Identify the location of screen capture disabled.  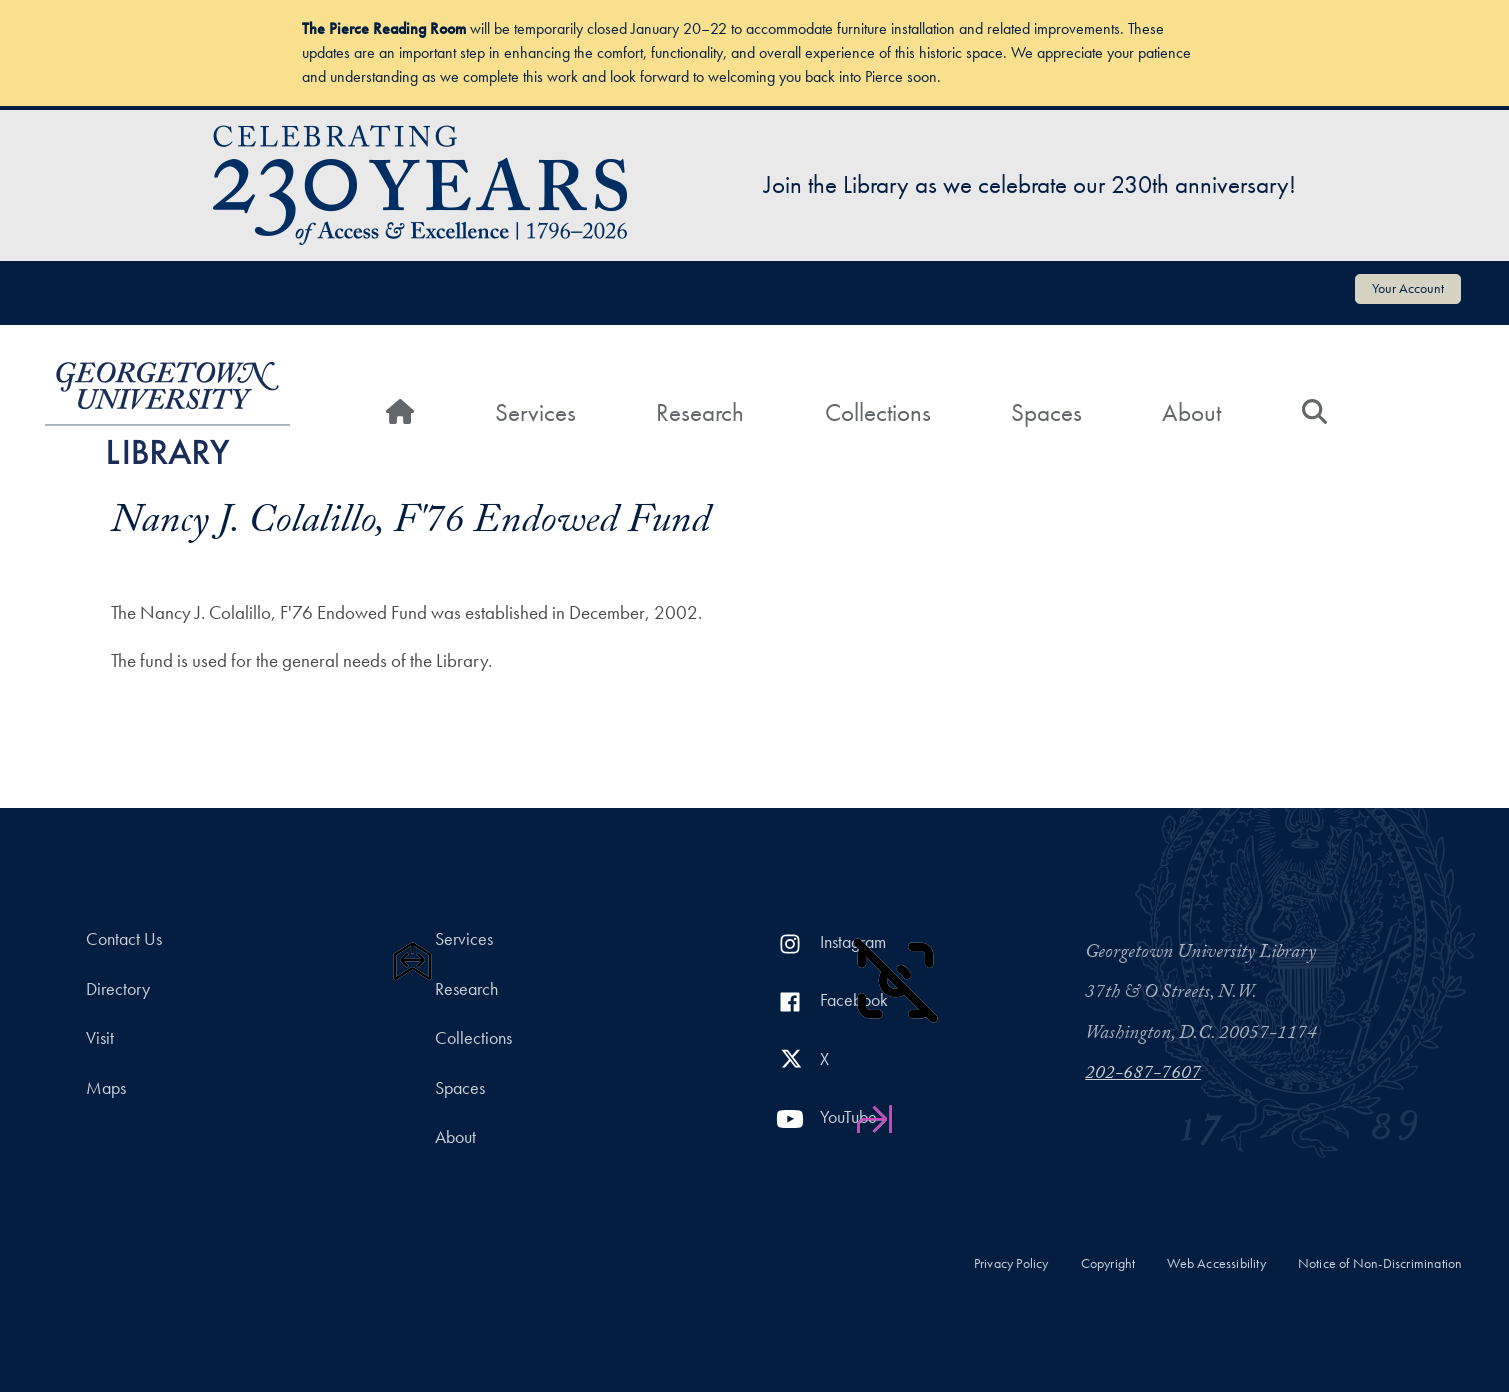
(895, 980).